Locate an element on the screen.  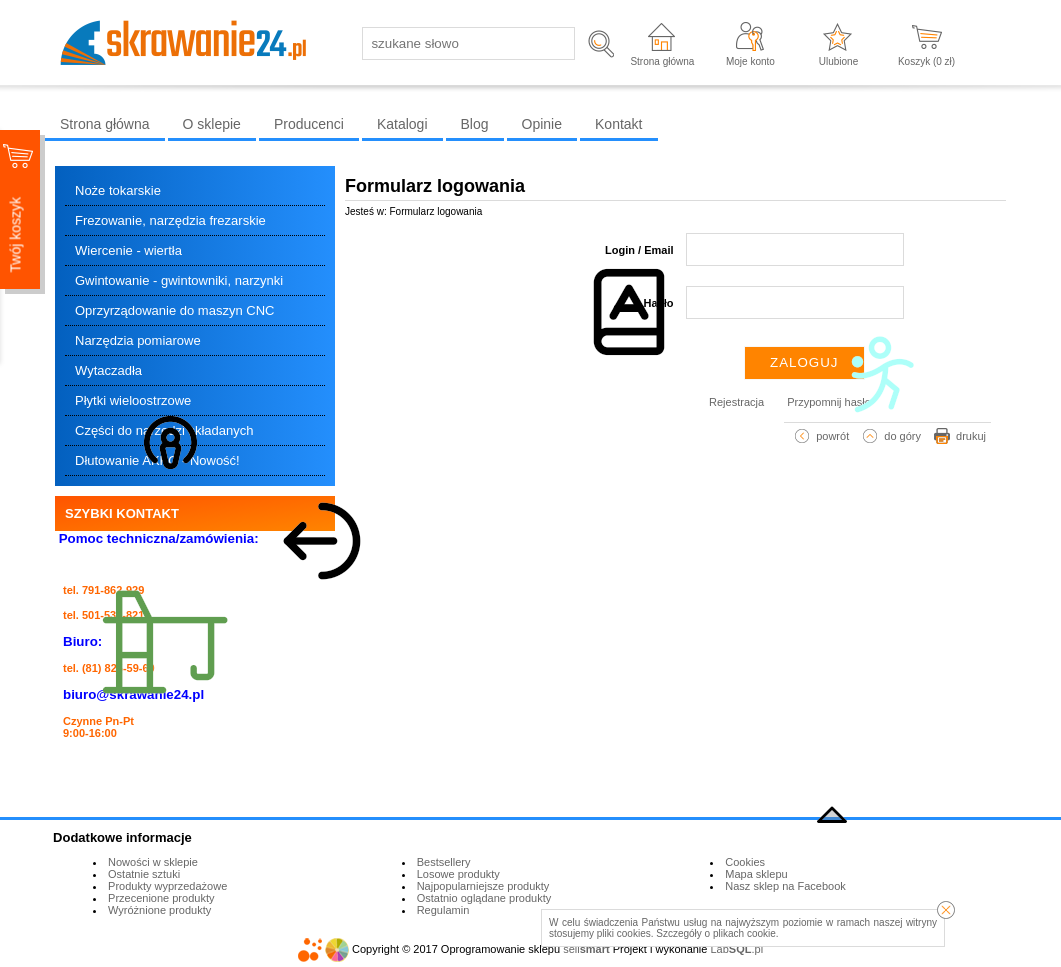
scroll up or move content upward is located at coordinates (832, 823).